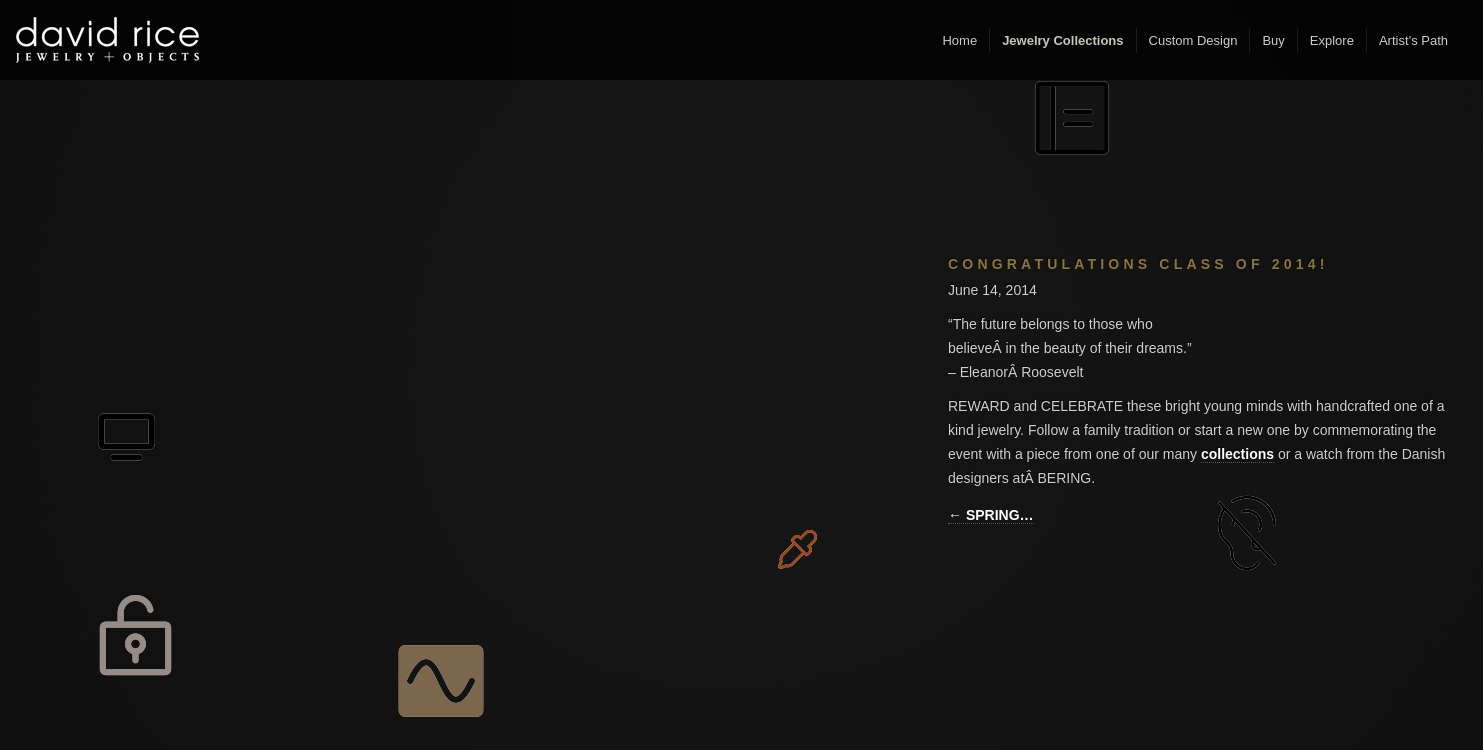 The width and height of the screenshot is (1483, 750). I want to click on unlock with key or password, so click(135, 639).